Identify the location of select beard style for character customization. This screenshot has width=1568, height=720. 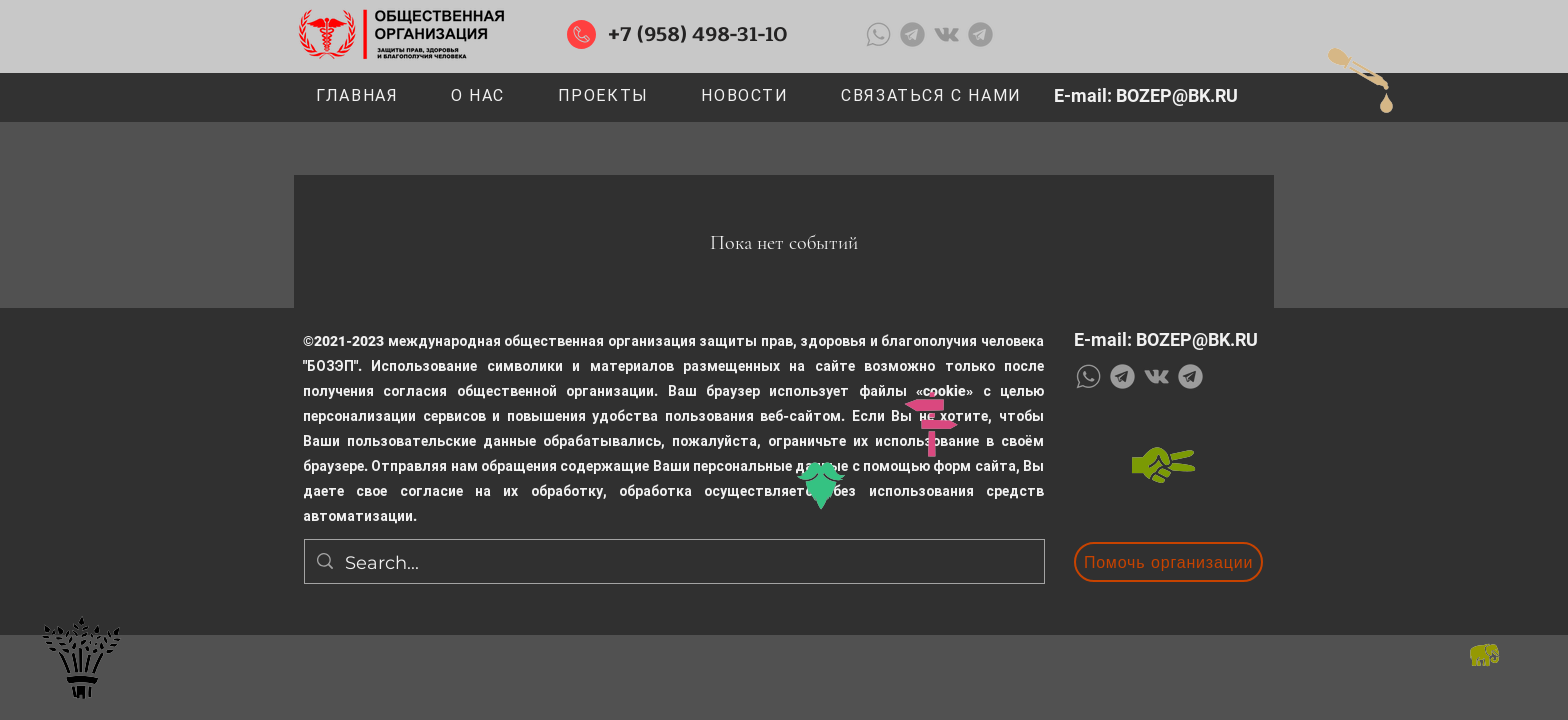
(821, 485).